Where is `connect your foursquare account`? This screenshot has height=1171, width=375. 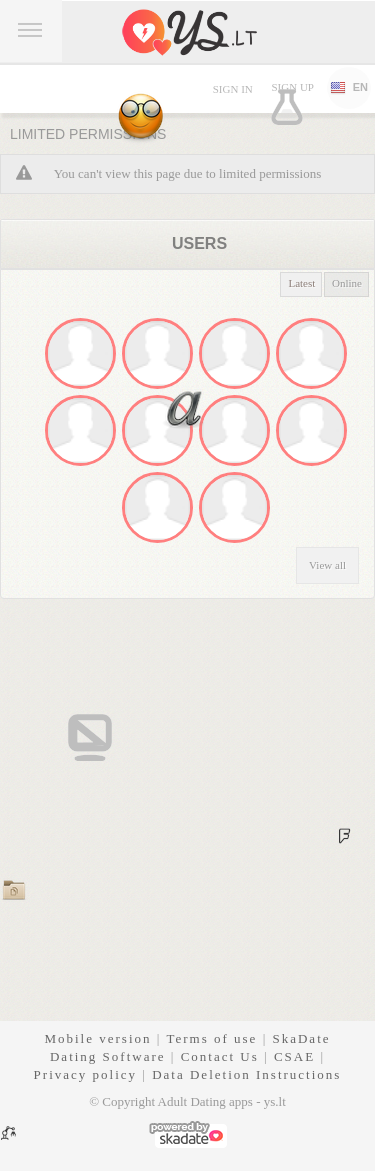
connect your foursquare account is located at coordinates (344, 836).